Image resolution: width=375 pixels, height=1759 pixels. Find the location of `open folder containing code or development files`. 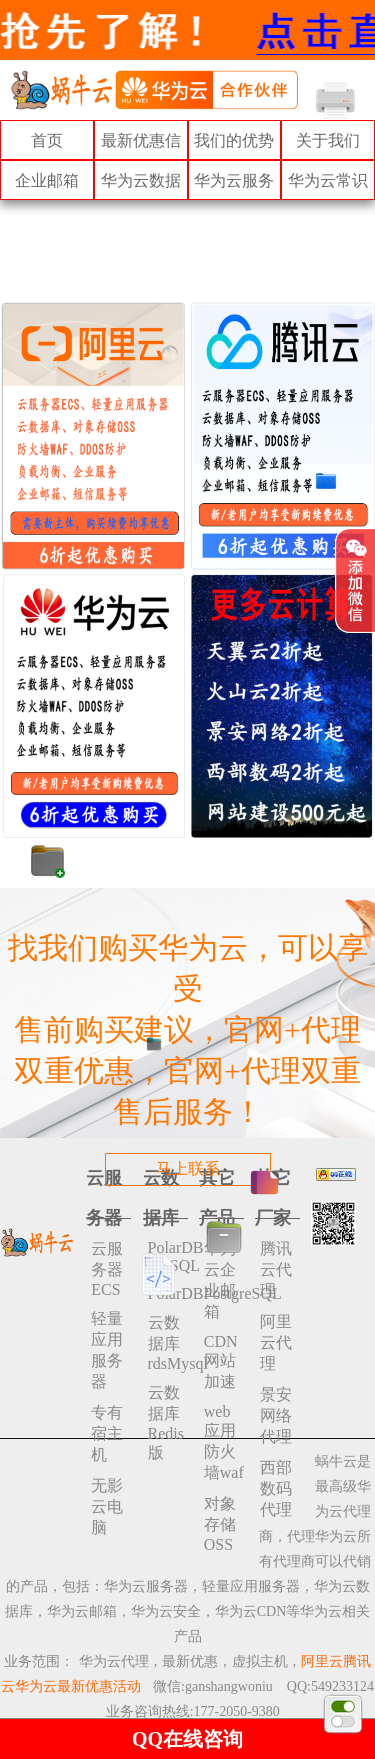

open folder containing code or development files is located at coordinates (326, 481).